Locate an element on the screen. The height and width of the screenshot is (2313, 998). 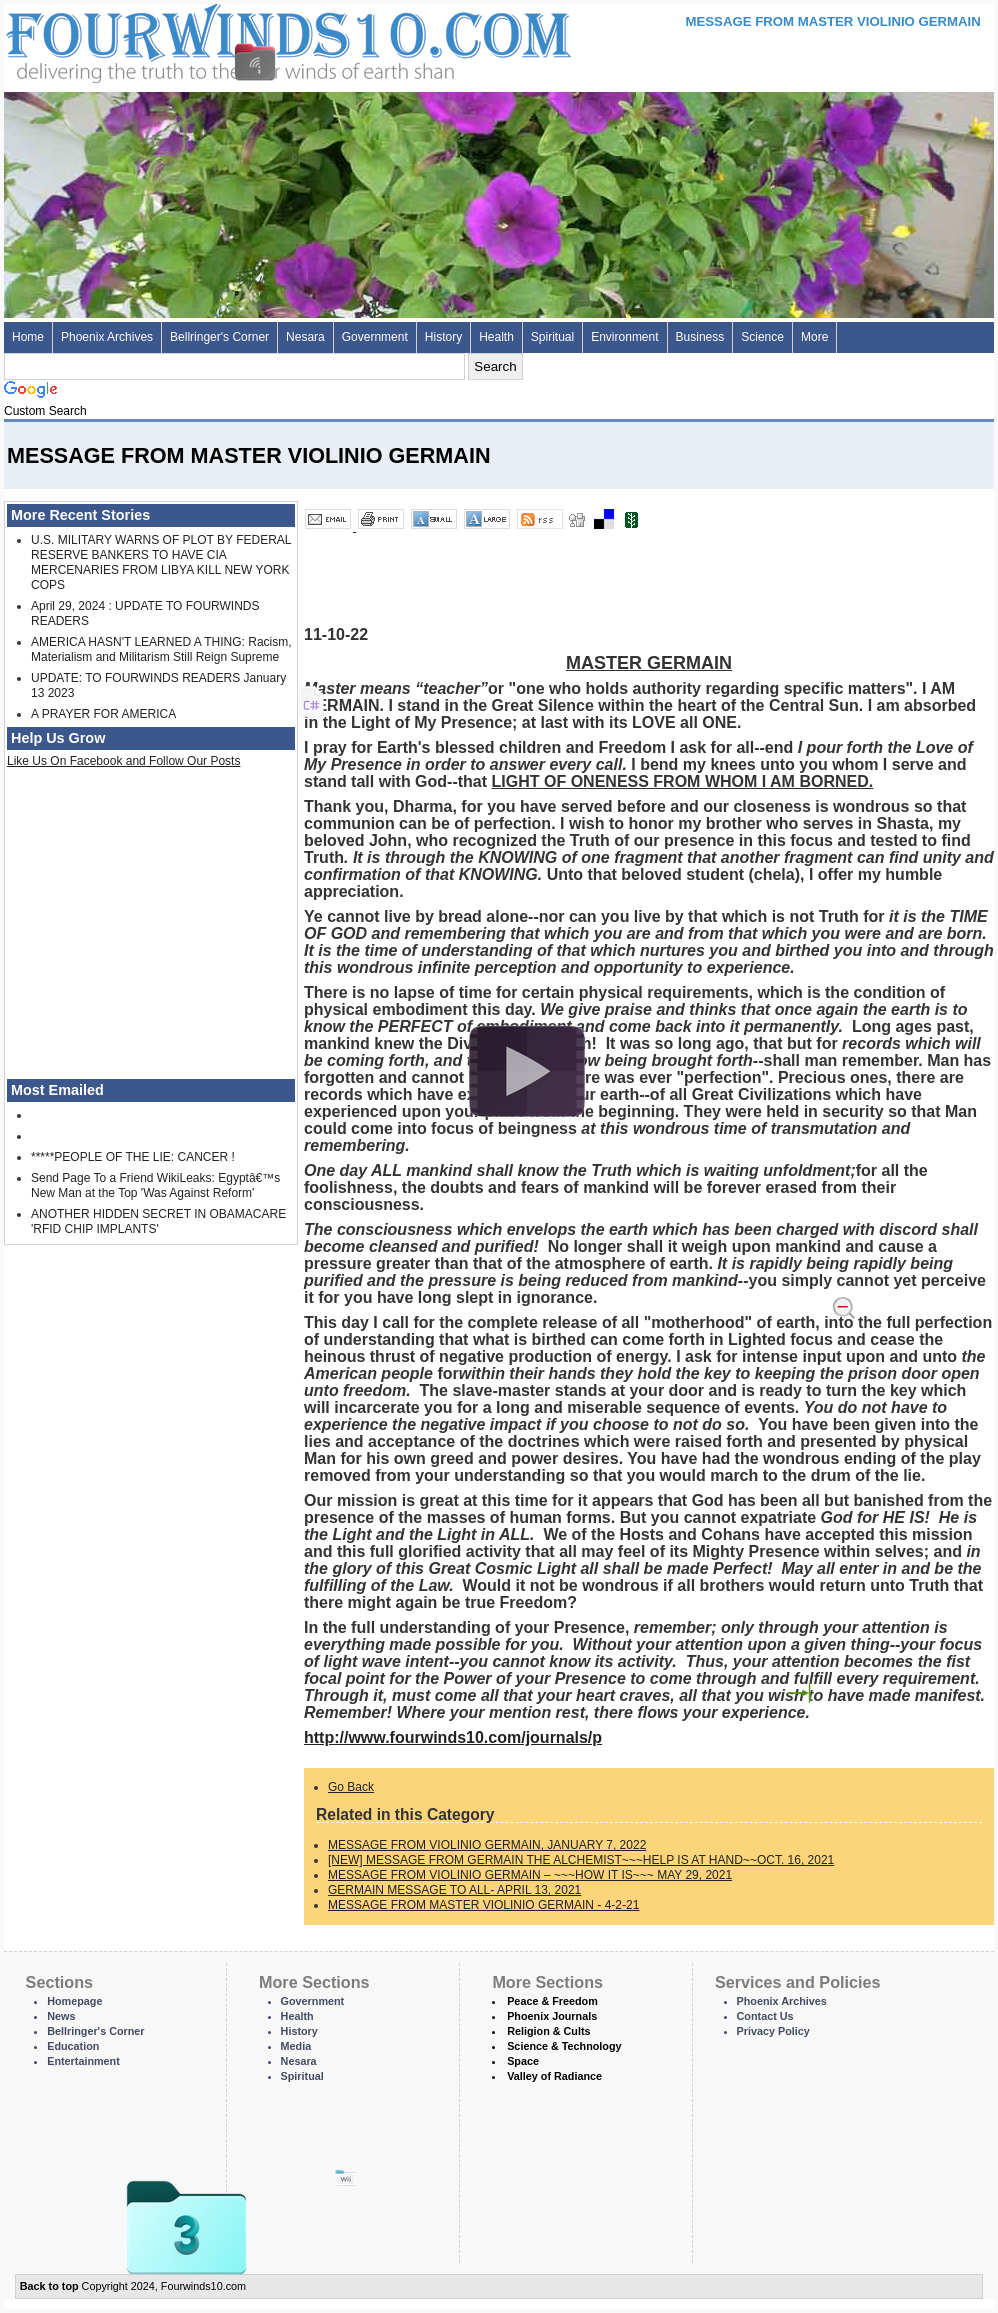
folder for nintendo wii related files and games is located at coordinates (345, 2178).